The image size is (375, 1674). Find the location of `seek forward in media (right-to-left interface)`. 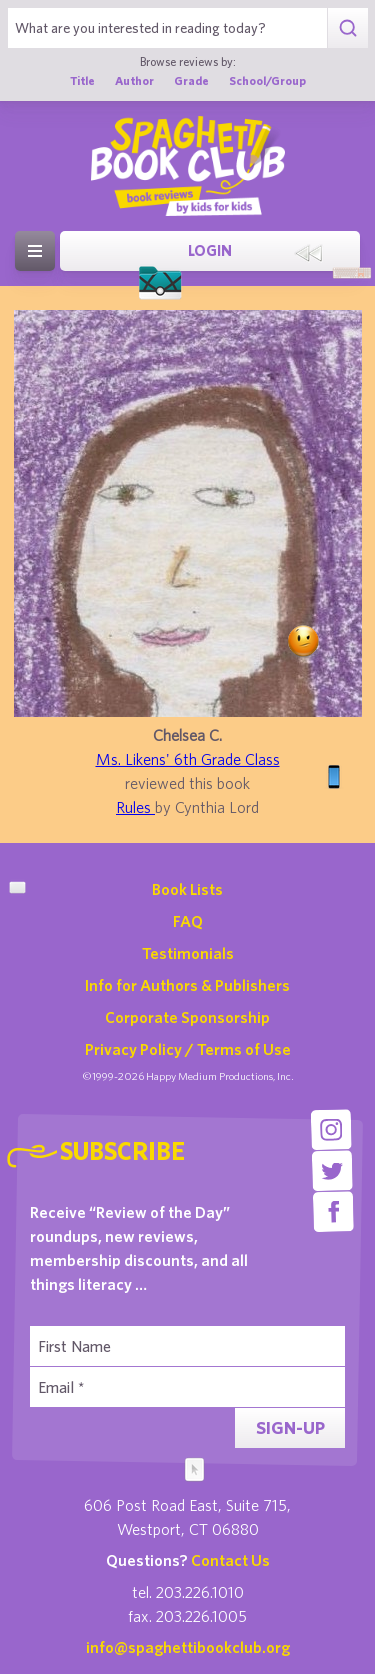

seek forward in media (right-to-left interface) is located at coordinates (308, 253).